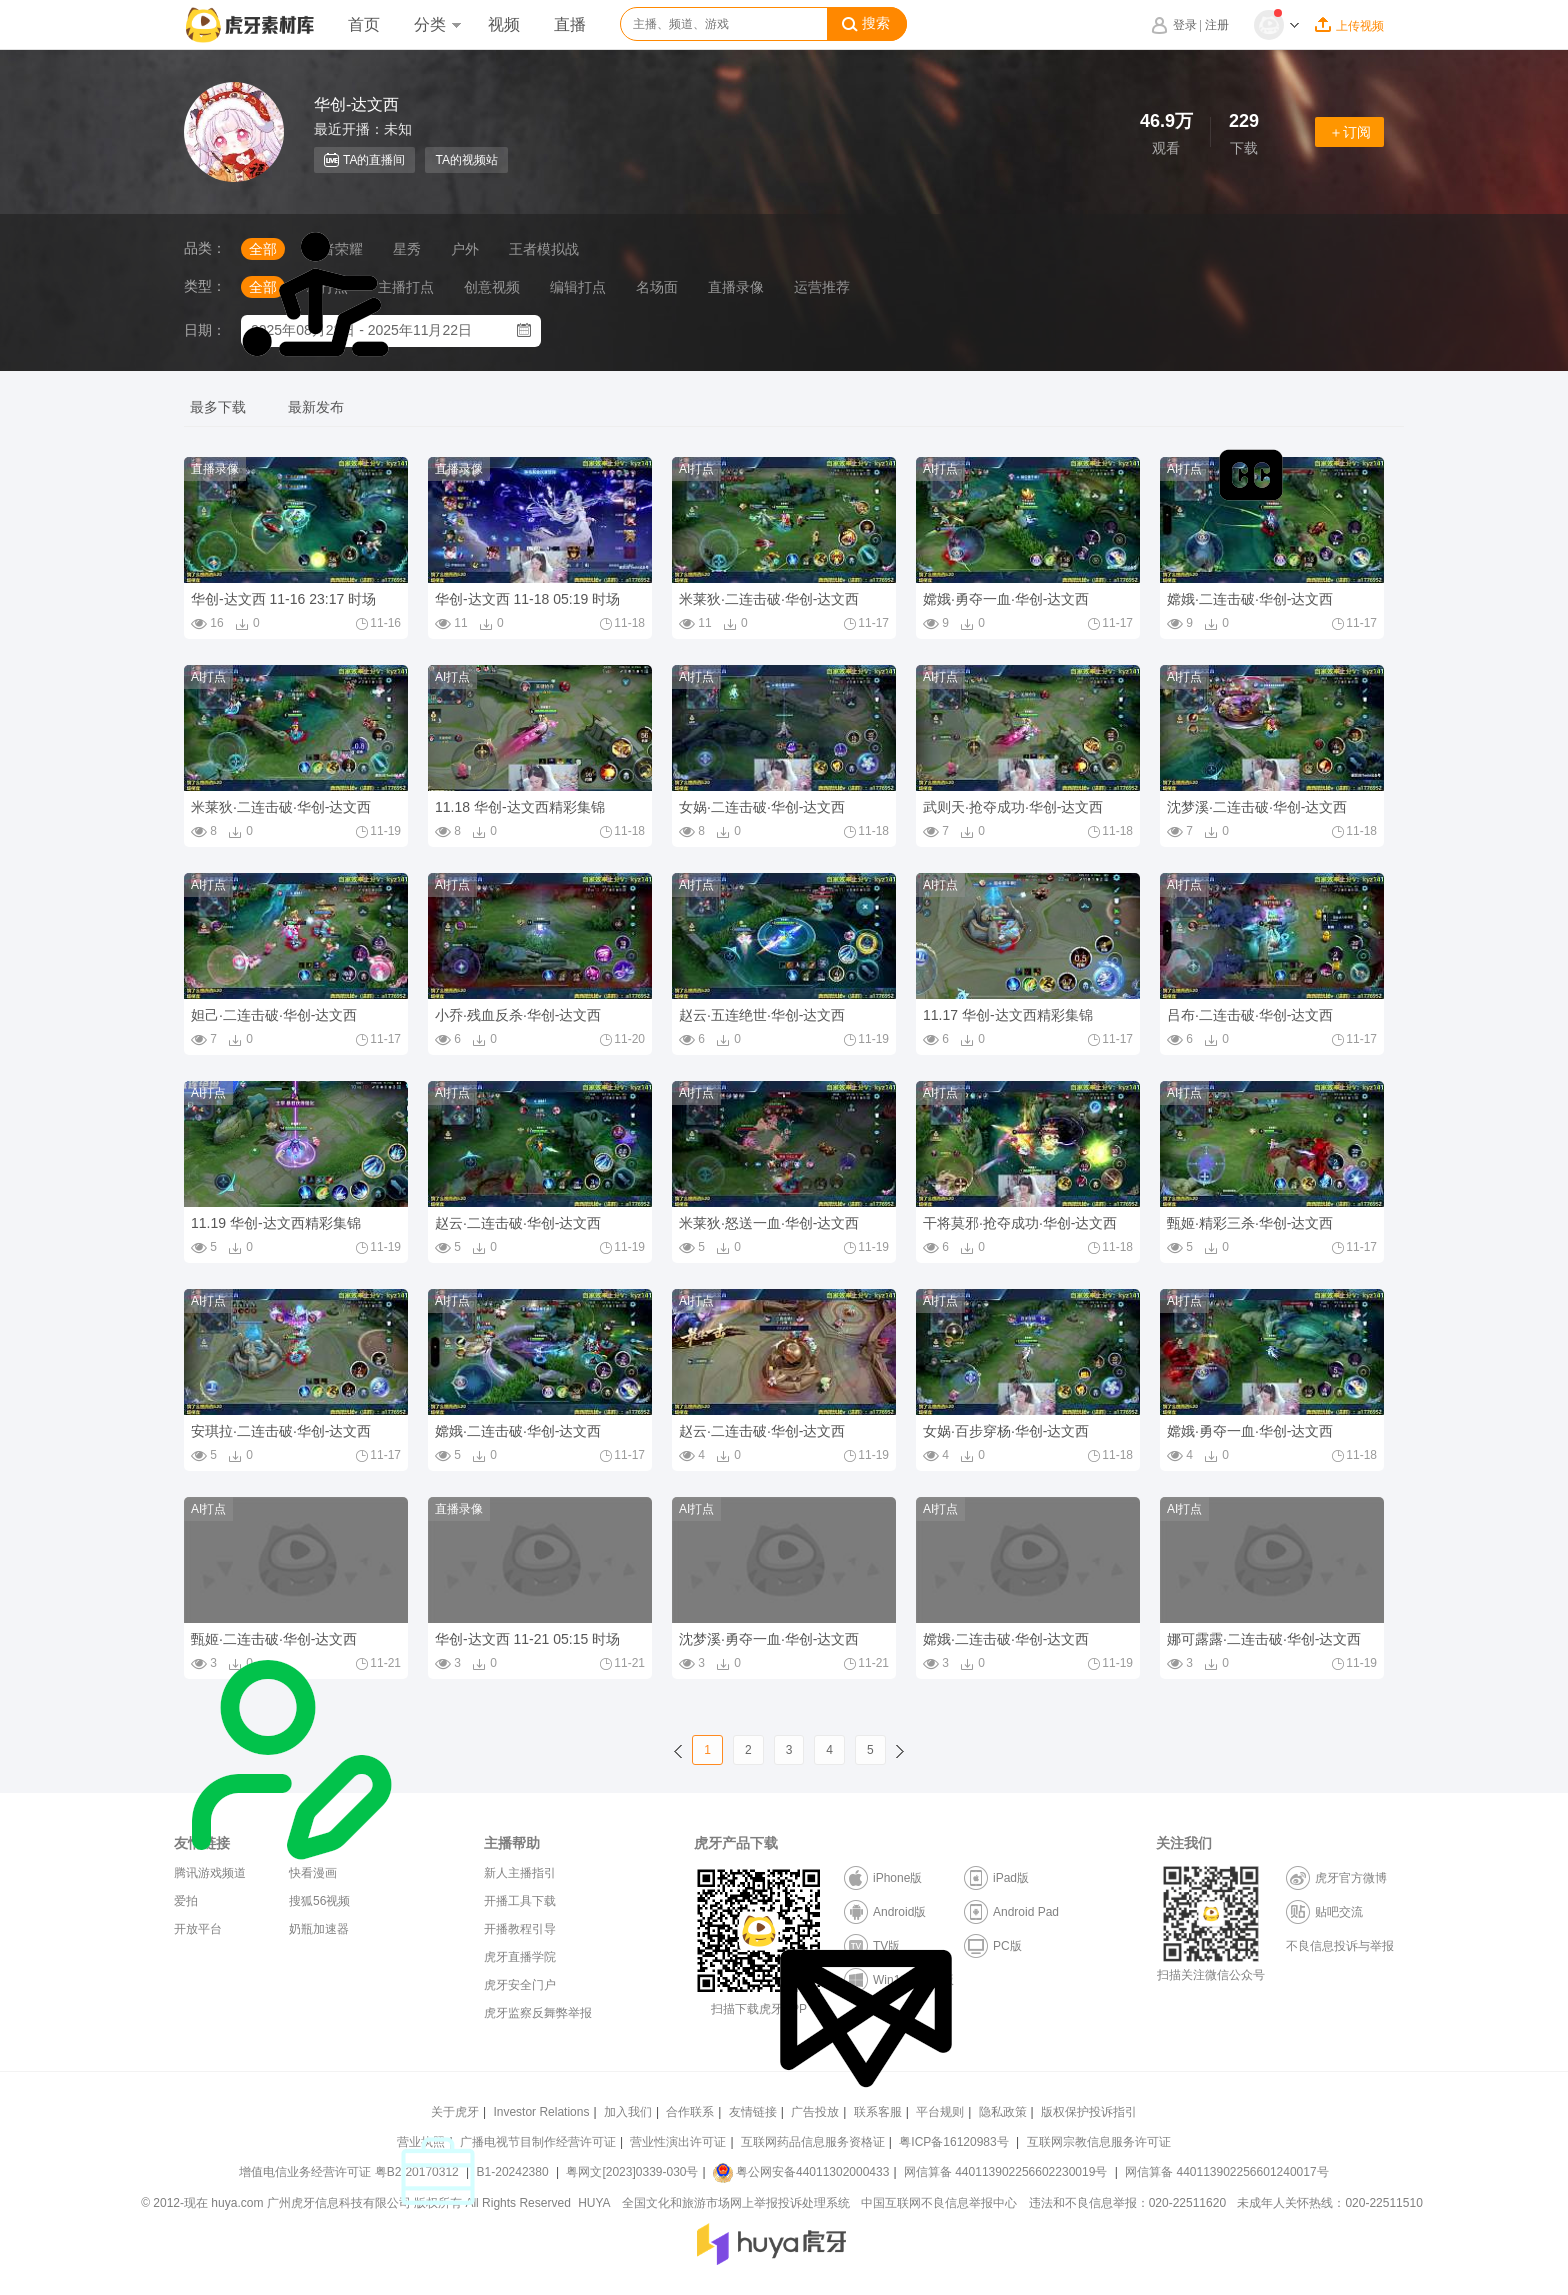  Describe the element at coordinates (438, 2174) in the screenshot. I see `access work or business documents` at that location.